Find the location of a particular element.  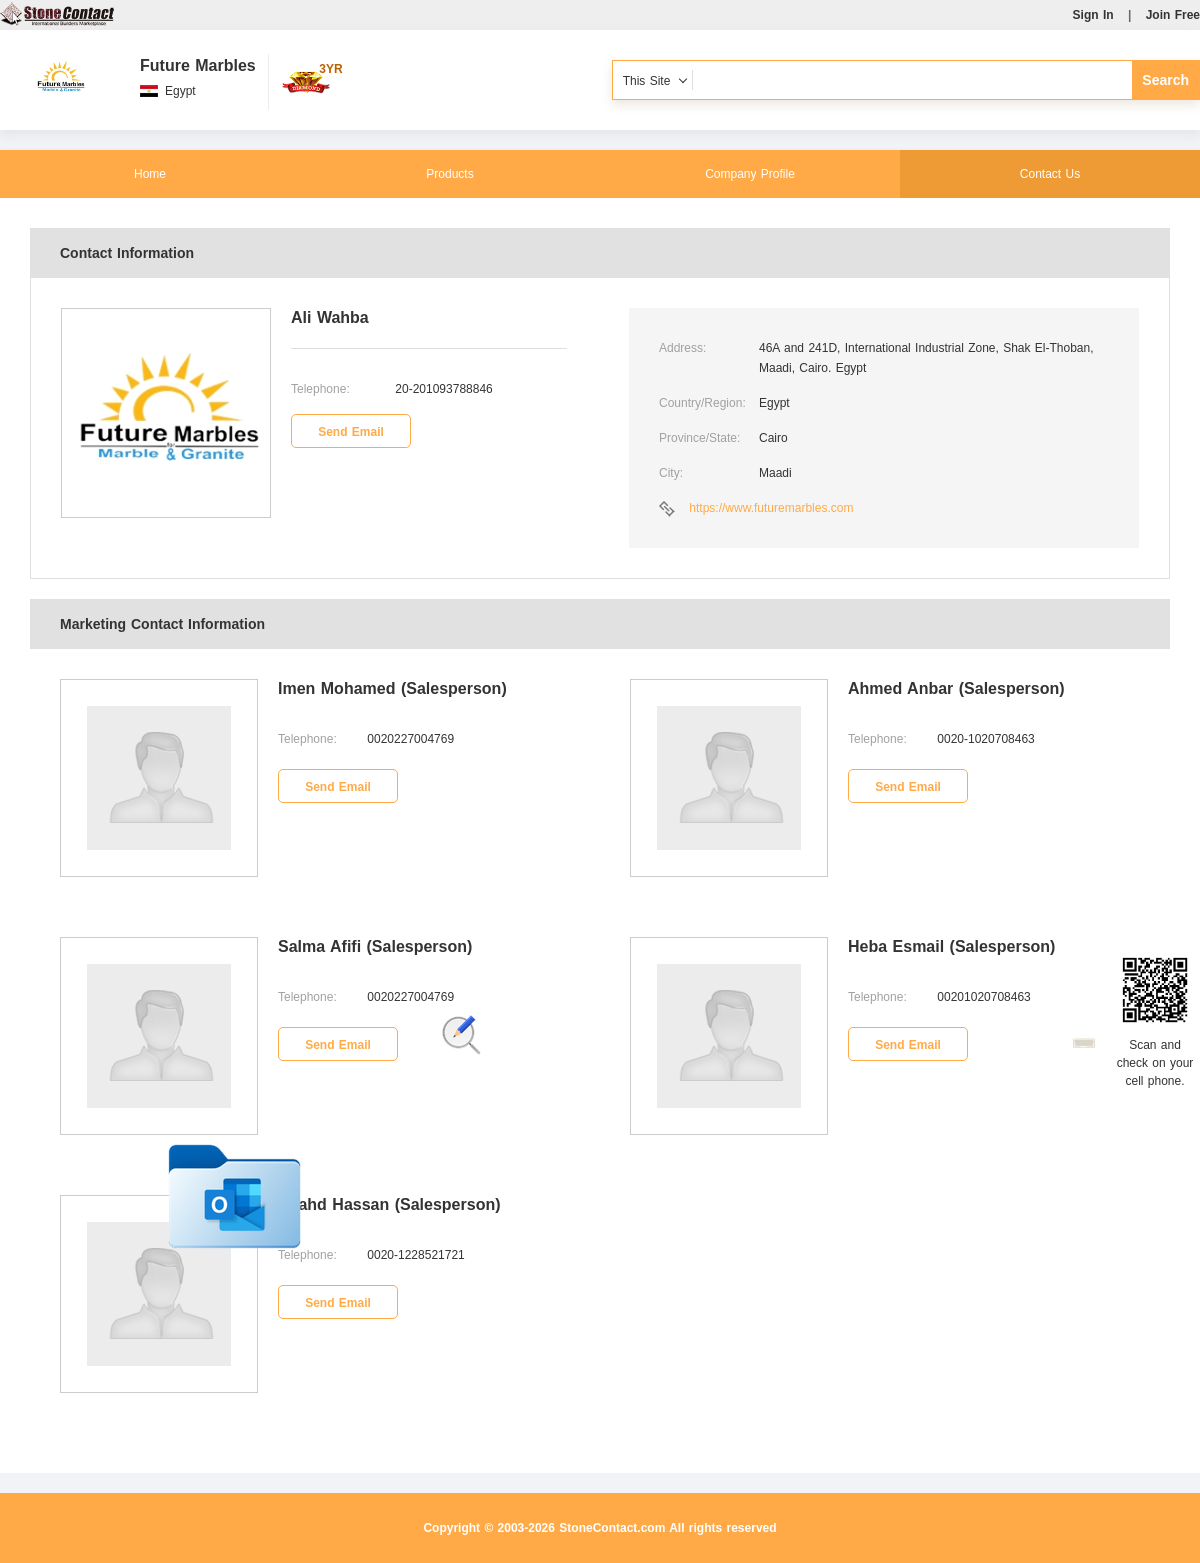

open folder containing microsoft outlook files is located at coordinates (234, 1200).